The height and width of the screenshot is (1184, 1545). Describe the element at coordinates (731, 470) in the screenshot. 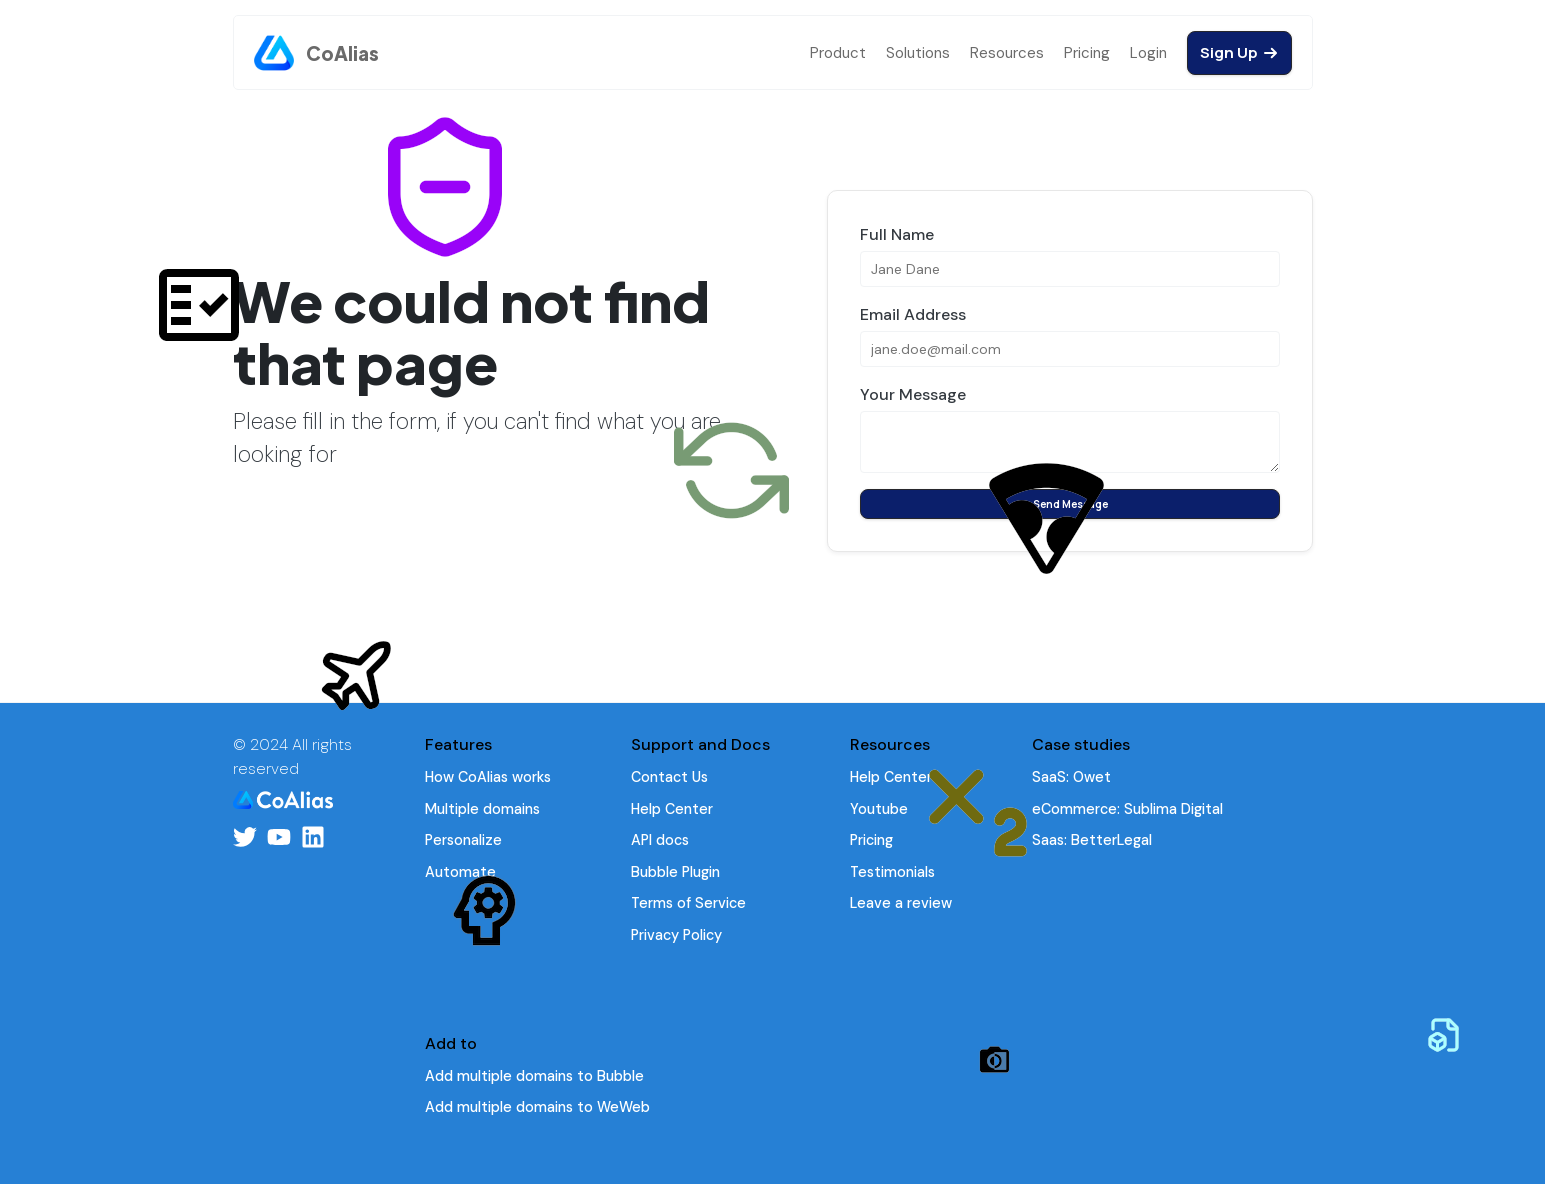

I see `refresh or reload content` at that location.